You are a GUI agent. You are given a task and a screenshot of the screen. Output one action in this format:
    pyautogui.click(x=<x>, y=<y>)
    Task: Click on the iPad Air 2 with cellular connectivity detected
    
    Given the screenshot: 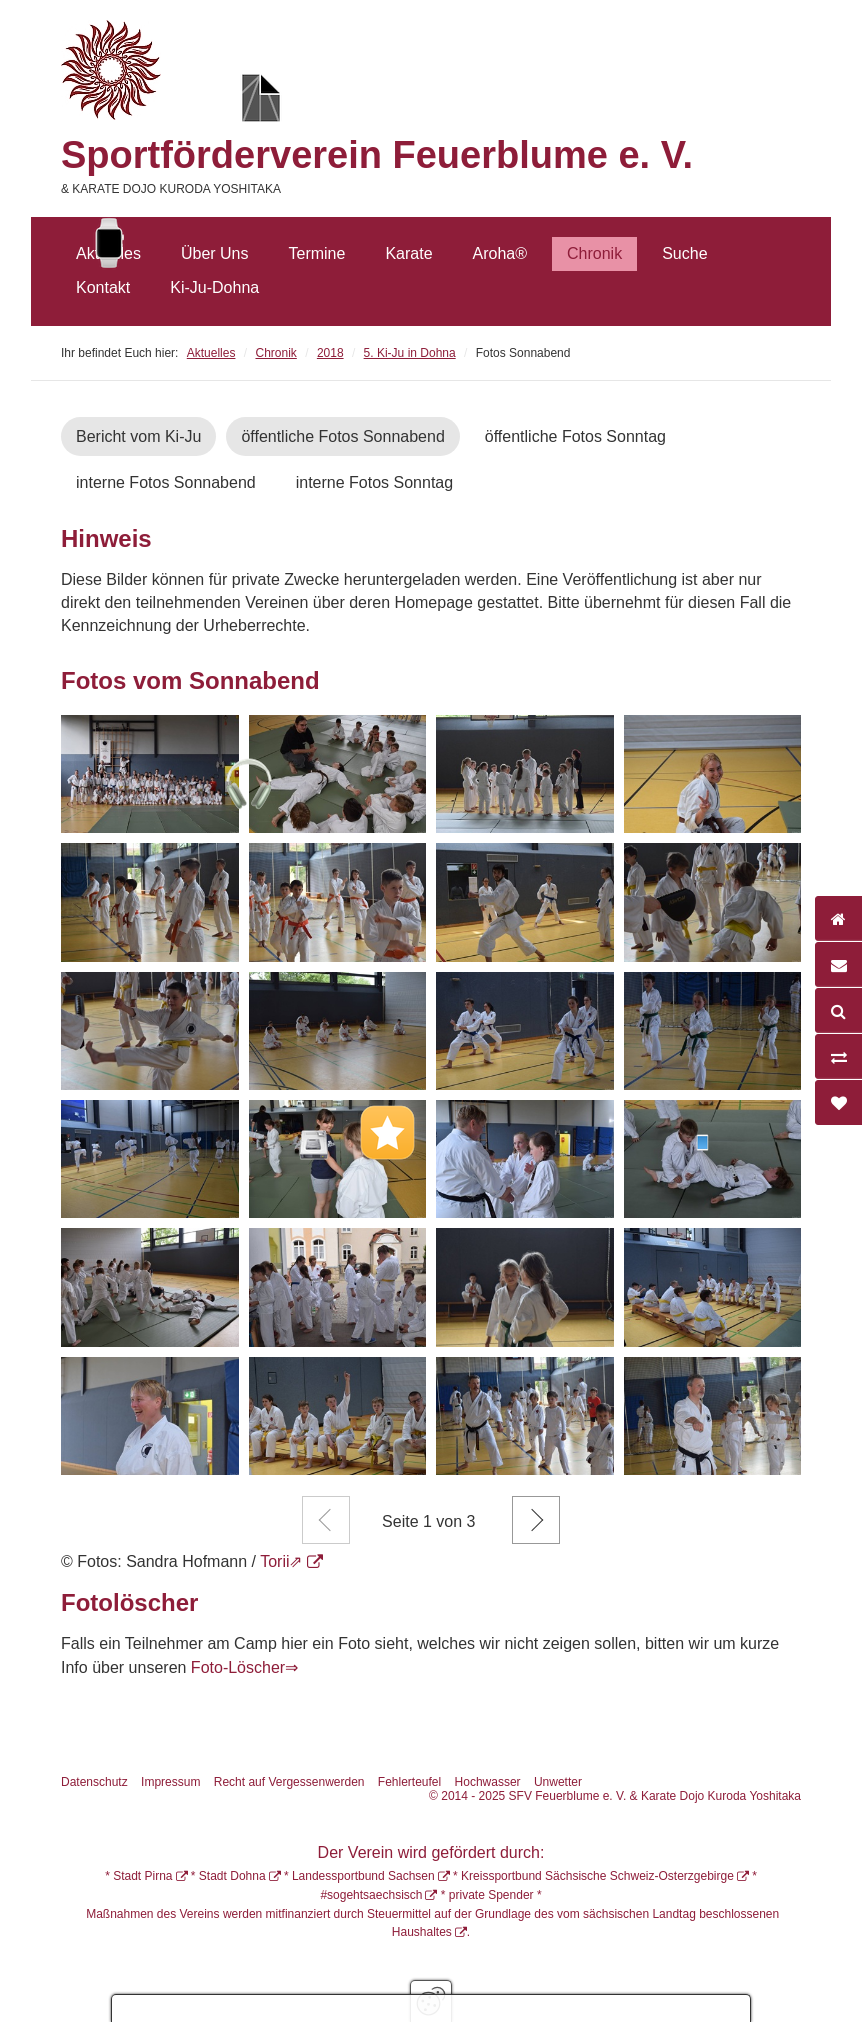 What is the action you would take?
    pyautogui.click(x=702, y=1142)
    